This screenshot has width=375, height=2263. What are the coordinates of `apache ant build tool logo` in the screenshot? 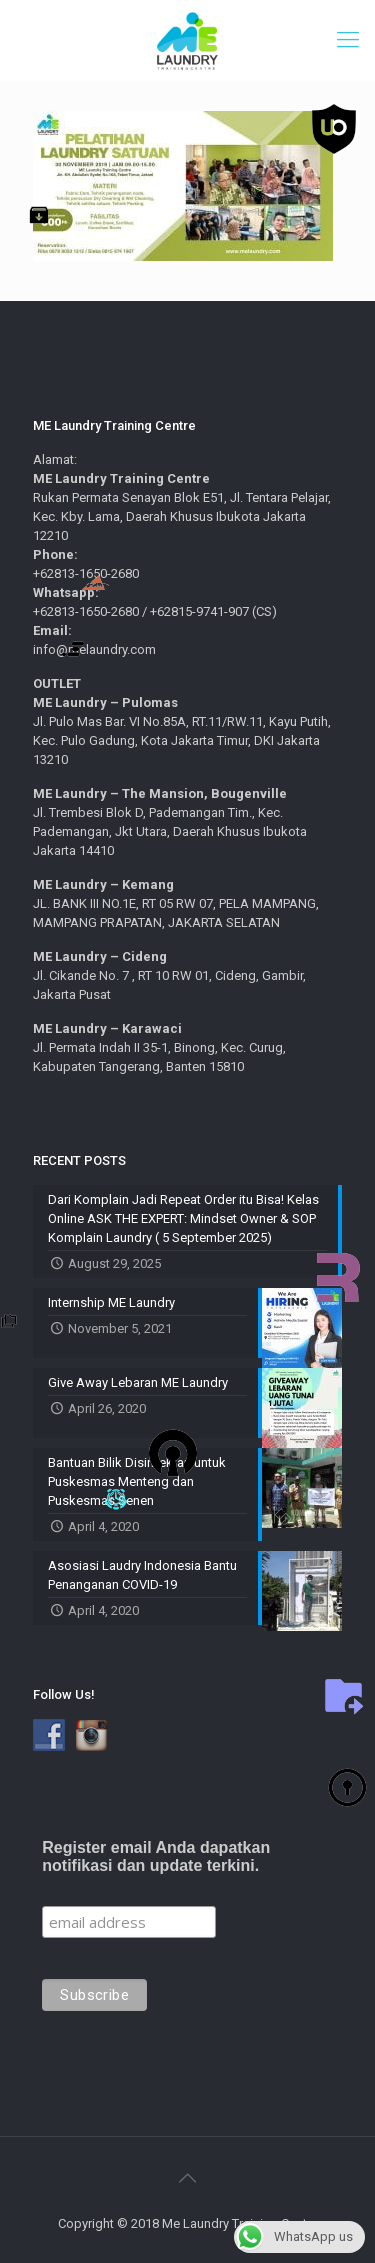 It's located at (95, 583).